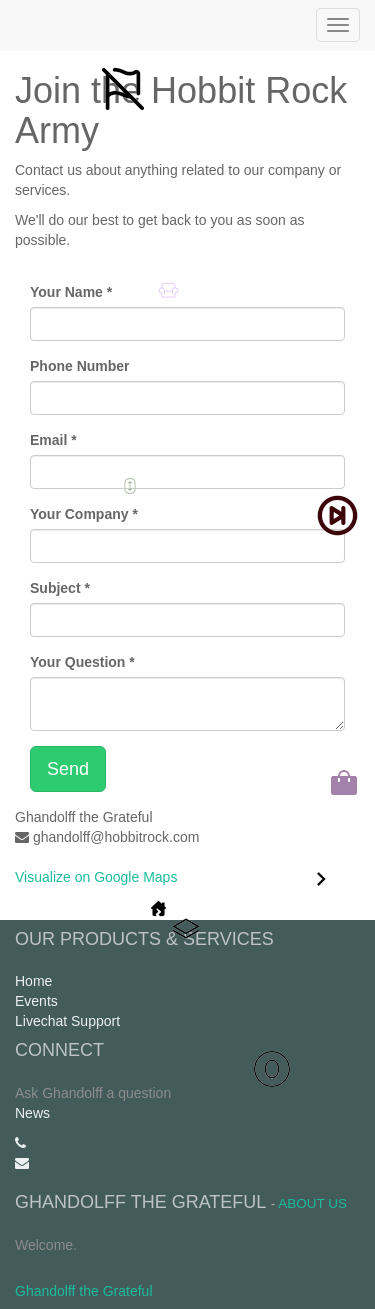 The image size is (375, 1309). What do you see at coordinates (186, 929) in the screenshot?
I see `view layers or stacked content` at bounding box center [186, 929].